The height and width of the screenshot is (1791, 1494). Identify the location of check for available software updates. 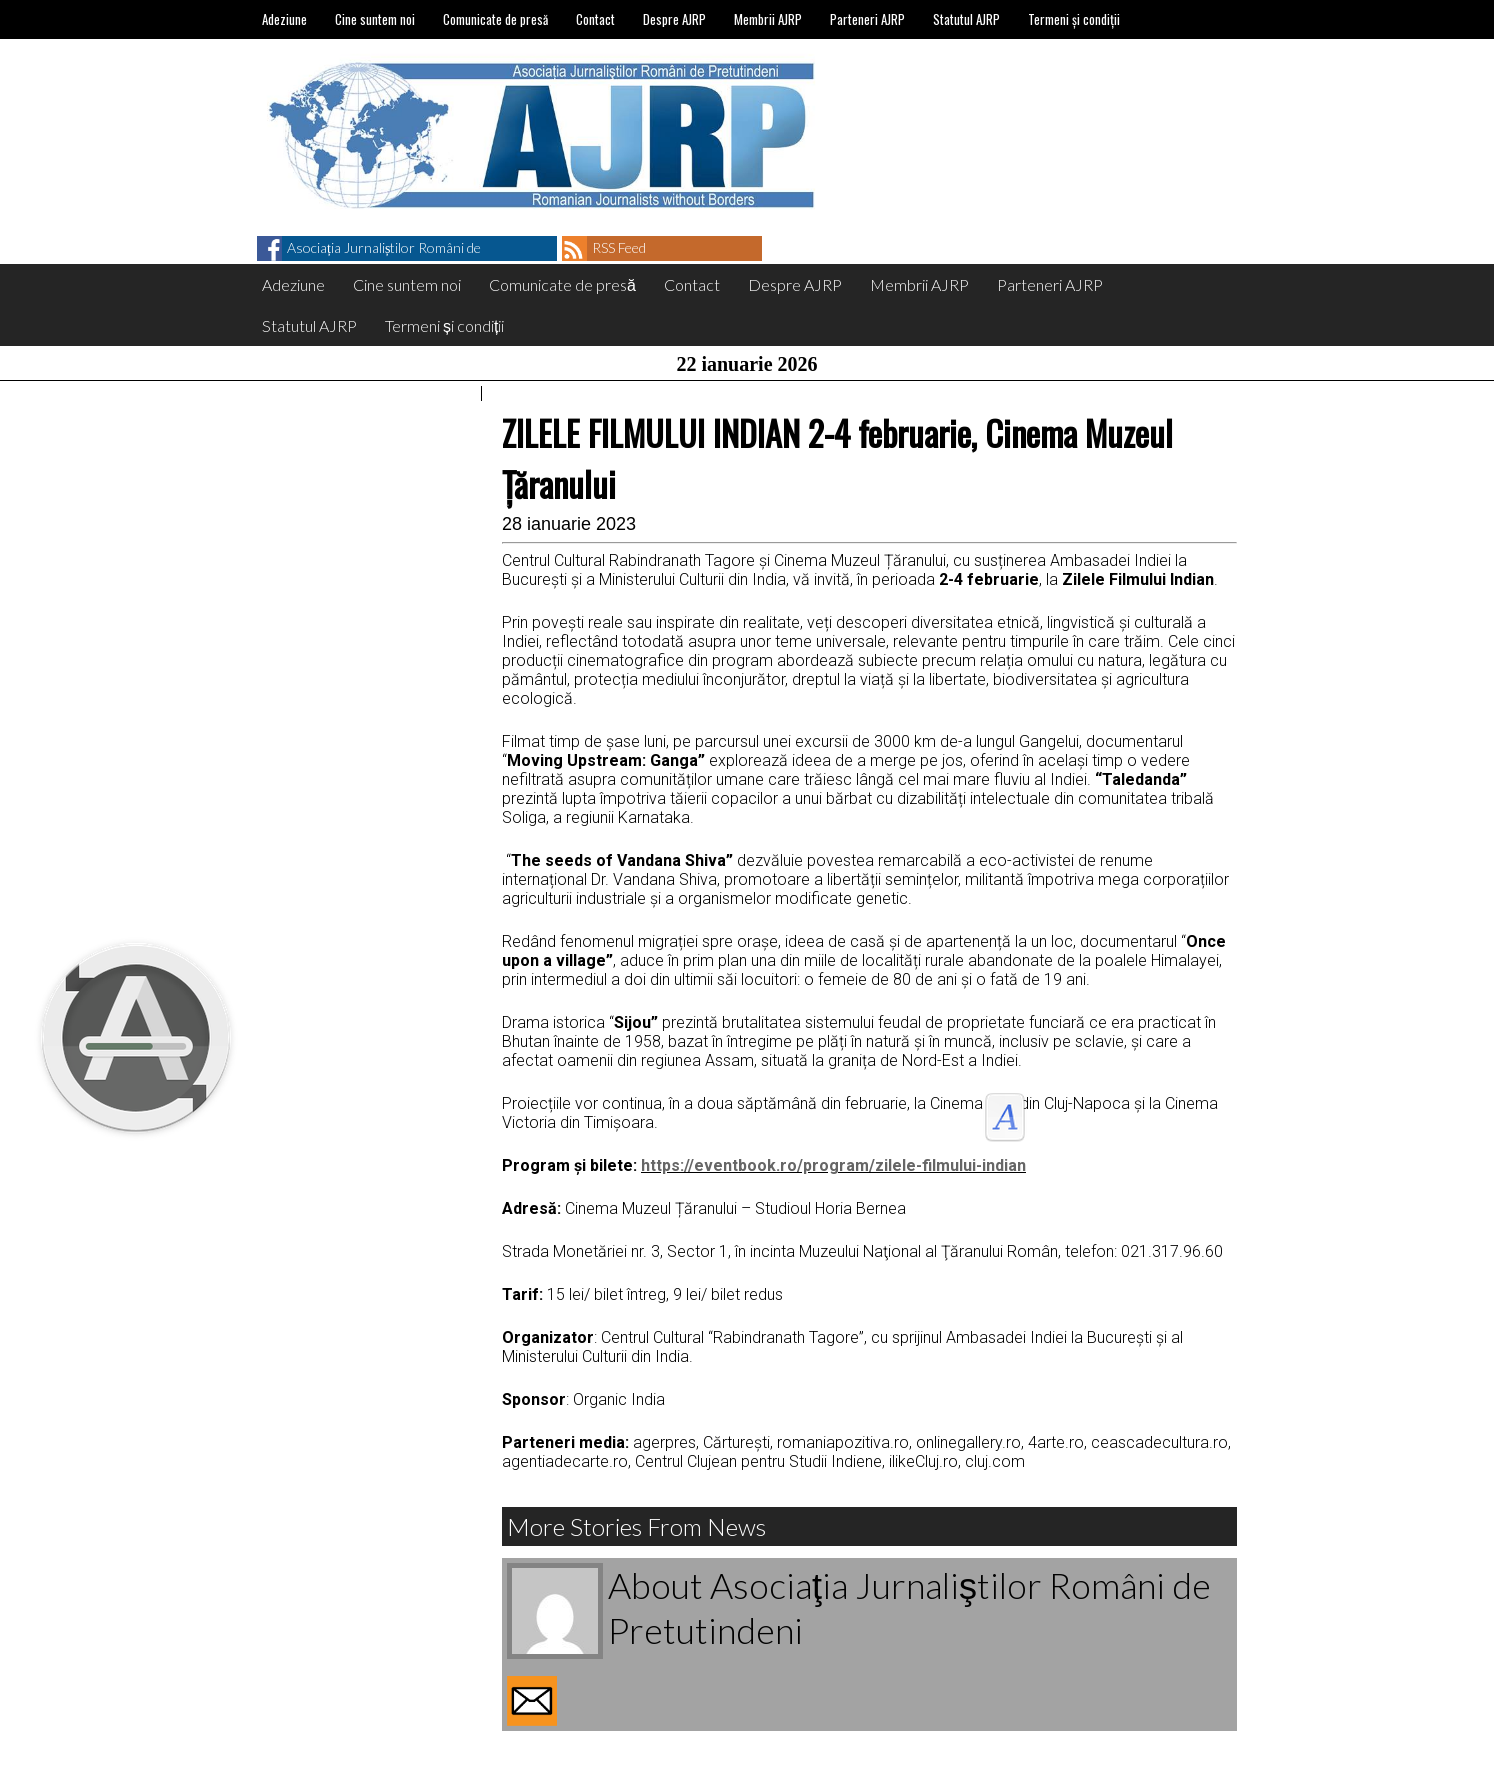
(136, 1038).